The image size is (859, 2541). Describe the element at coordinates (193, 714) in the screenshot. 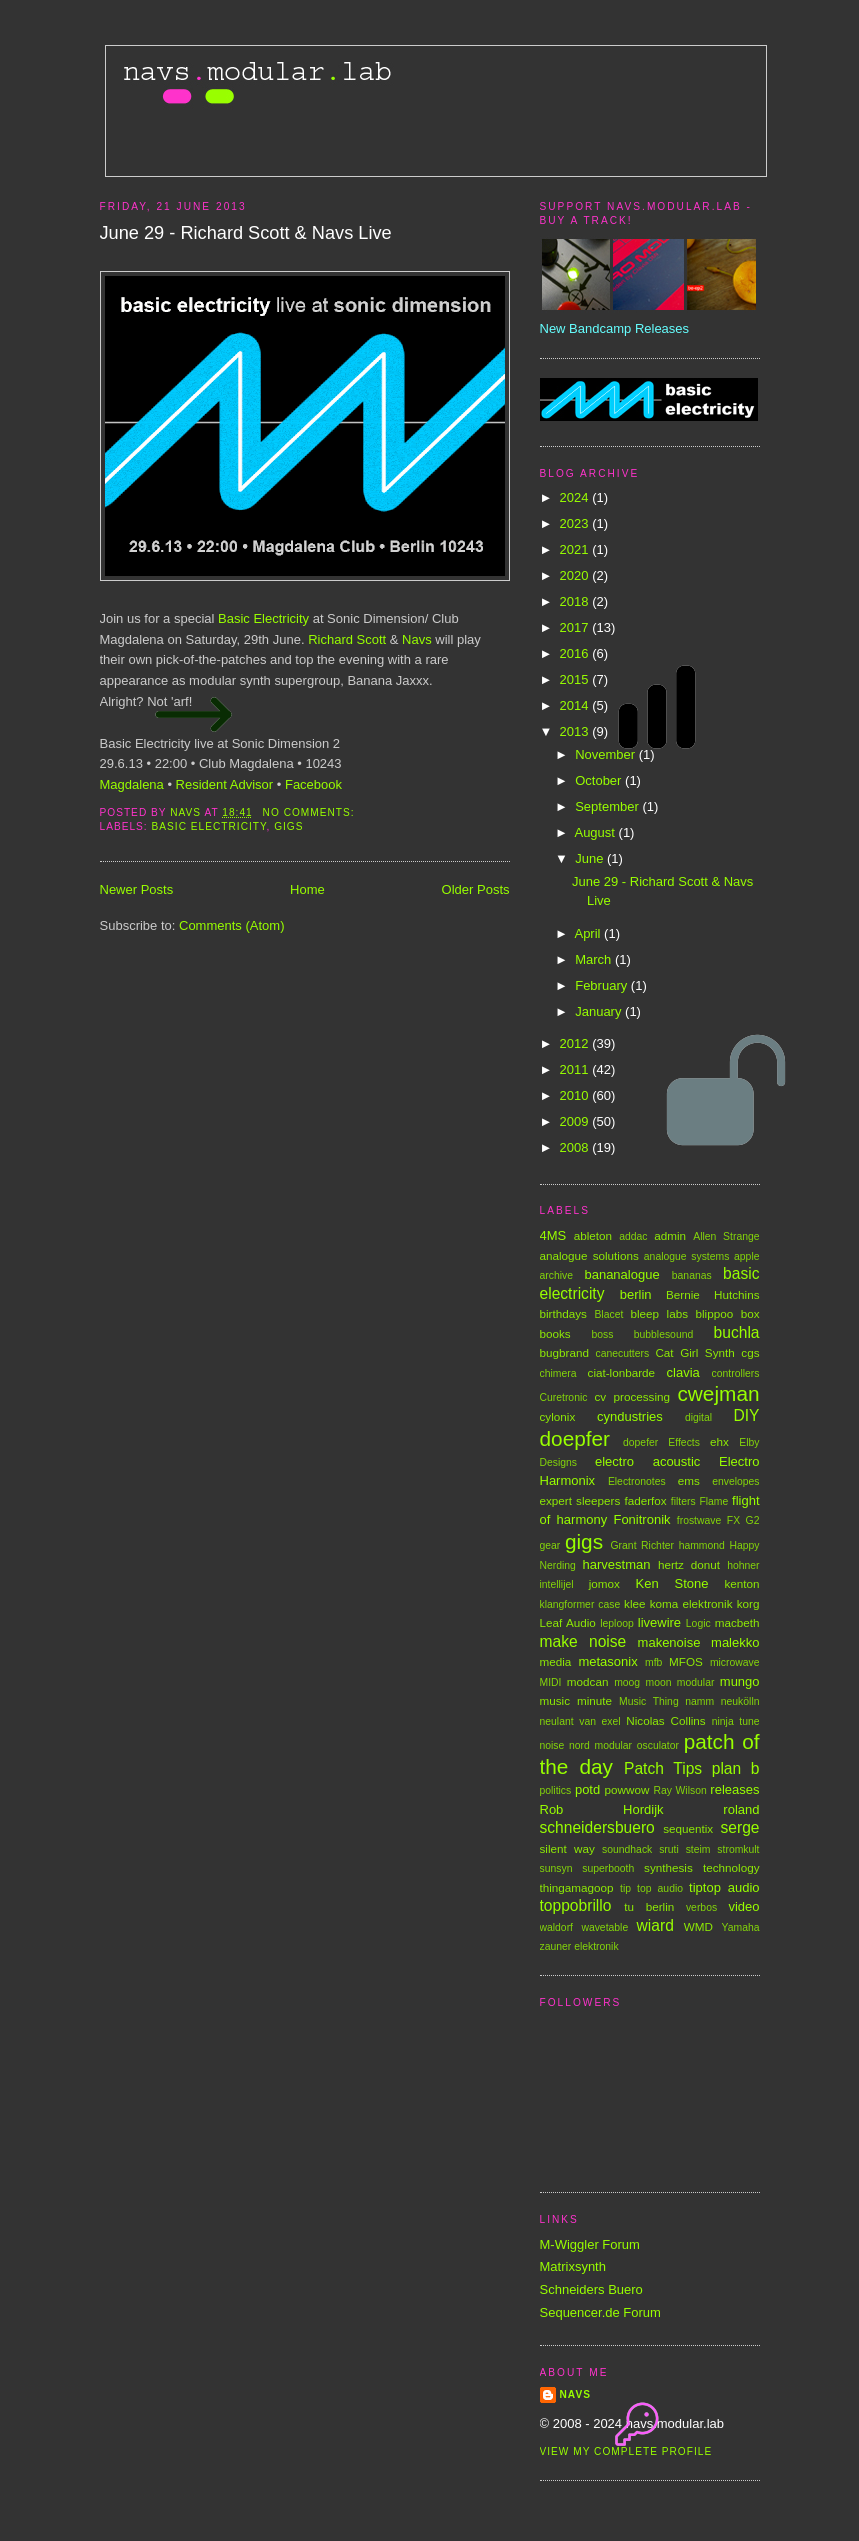

I see `move item to the right` at that location.